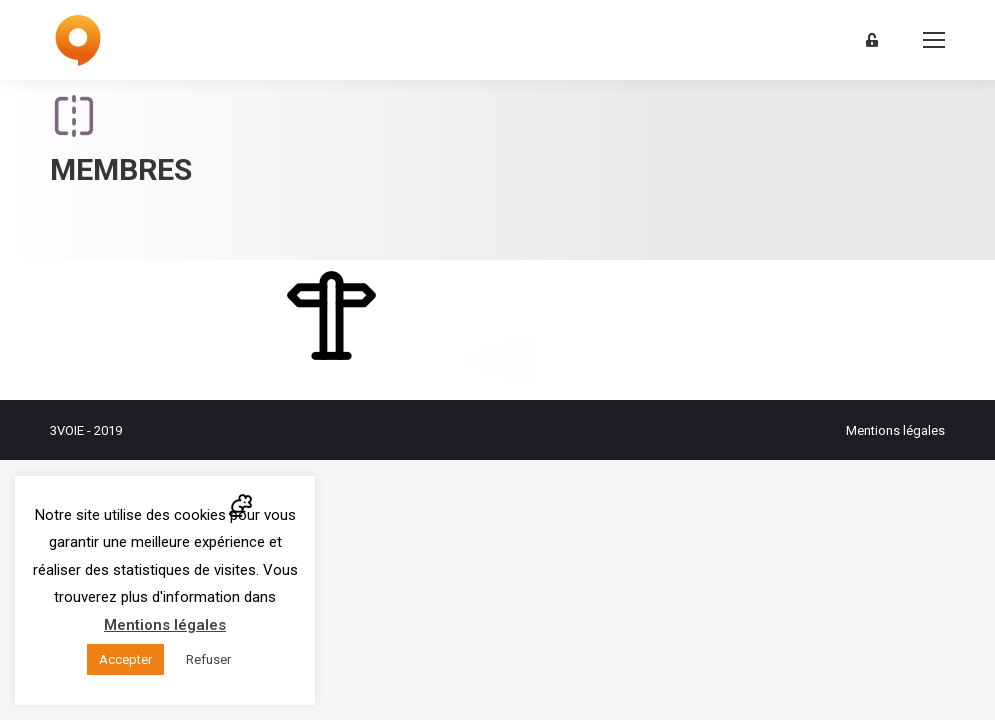  What do you see at coordinates (74, 116) in the screenshot?
I see `flip image horizontally` at bounding box center [74, 116].